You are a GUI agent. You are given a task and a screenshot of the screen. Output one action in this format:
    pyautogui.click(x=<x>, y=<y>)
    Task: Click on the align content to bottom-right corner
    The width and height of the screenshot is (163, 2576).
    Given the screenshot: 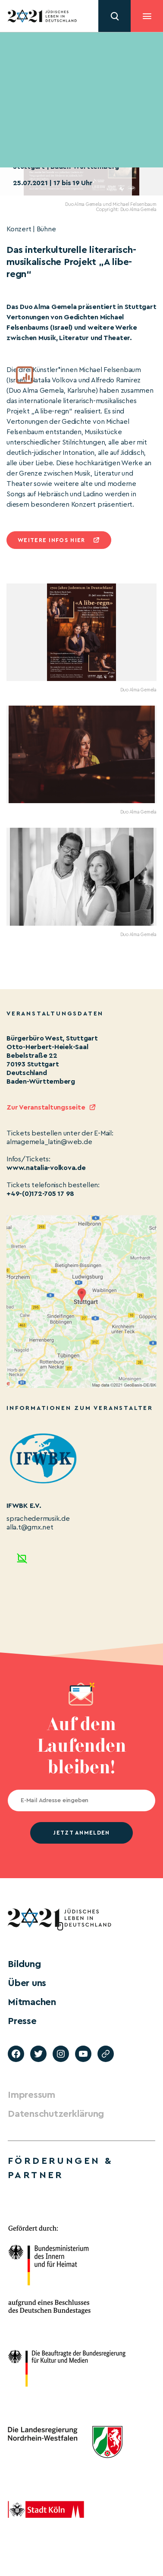 What is the action you would take?
    pyautogui.click(x=25, y=375)
    